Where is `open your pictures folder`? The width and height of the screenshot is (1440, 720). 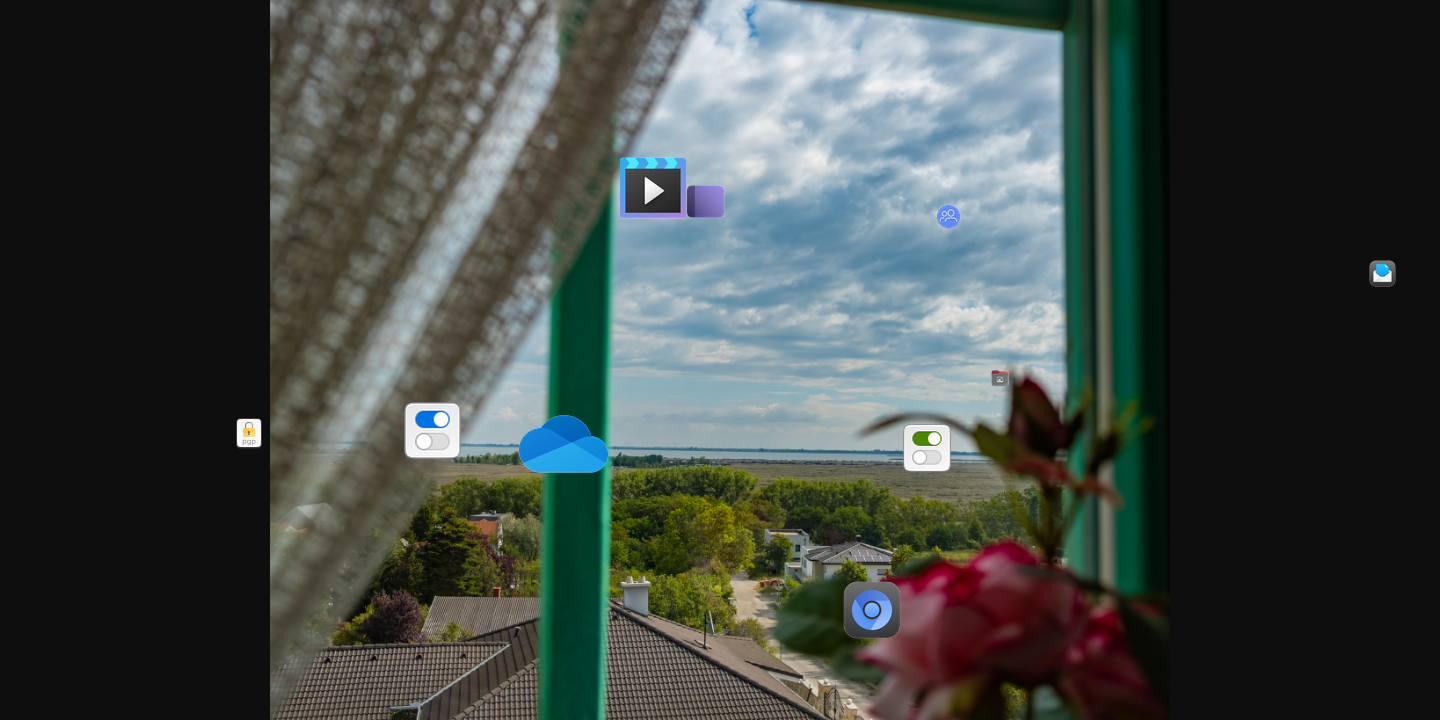 open your pictures folder is located at coordinates (1000, 378).